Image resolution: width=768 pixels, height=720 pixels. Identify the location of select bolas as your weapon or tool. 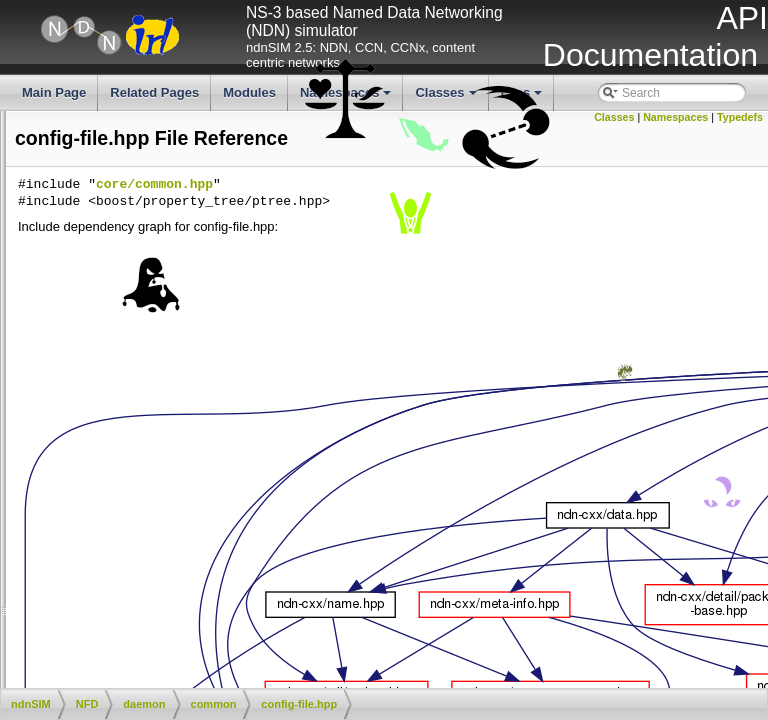
(506, 129).